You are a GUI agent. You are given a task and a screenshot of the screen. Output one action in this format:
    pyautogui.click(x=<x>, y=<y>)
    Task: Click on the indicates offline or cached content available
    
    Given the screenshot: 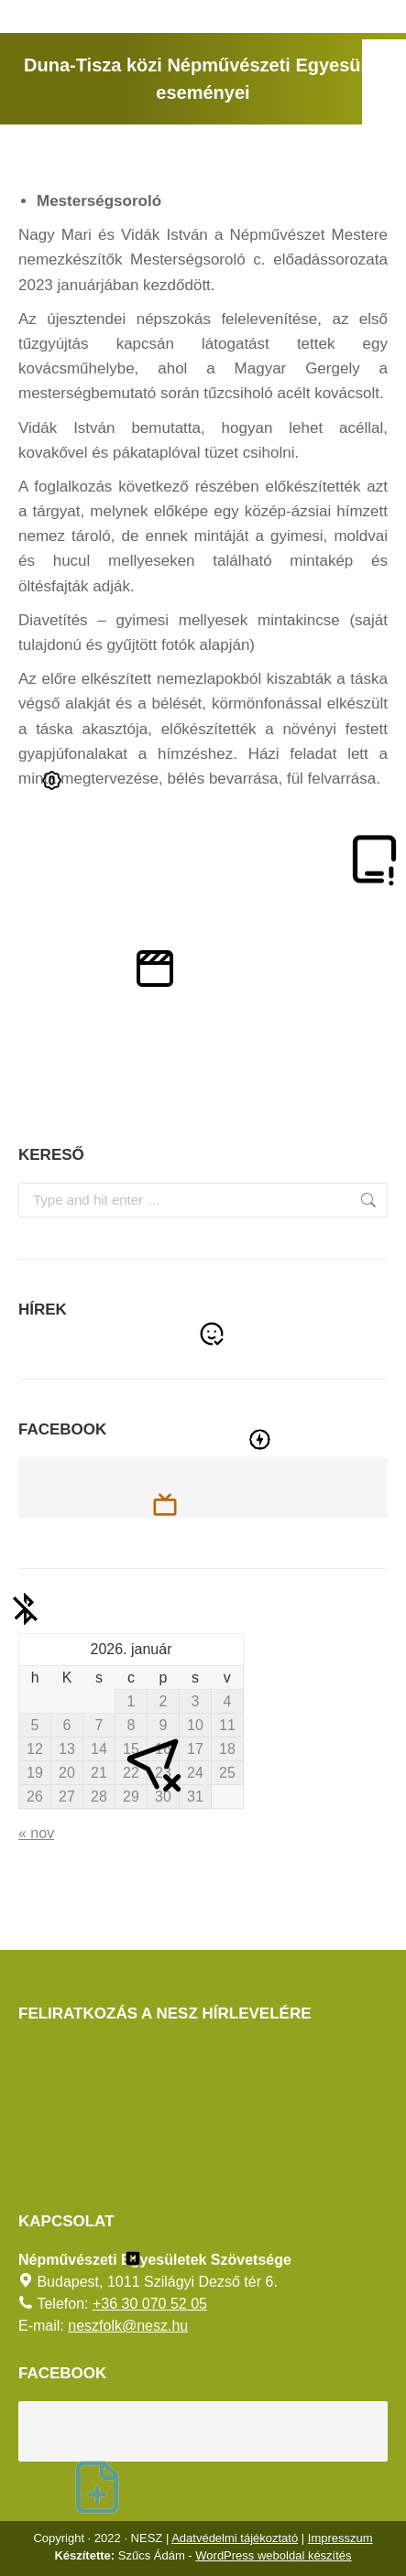 What is the action you would take?
    pyautogui.click(x=259, y=1439)
    